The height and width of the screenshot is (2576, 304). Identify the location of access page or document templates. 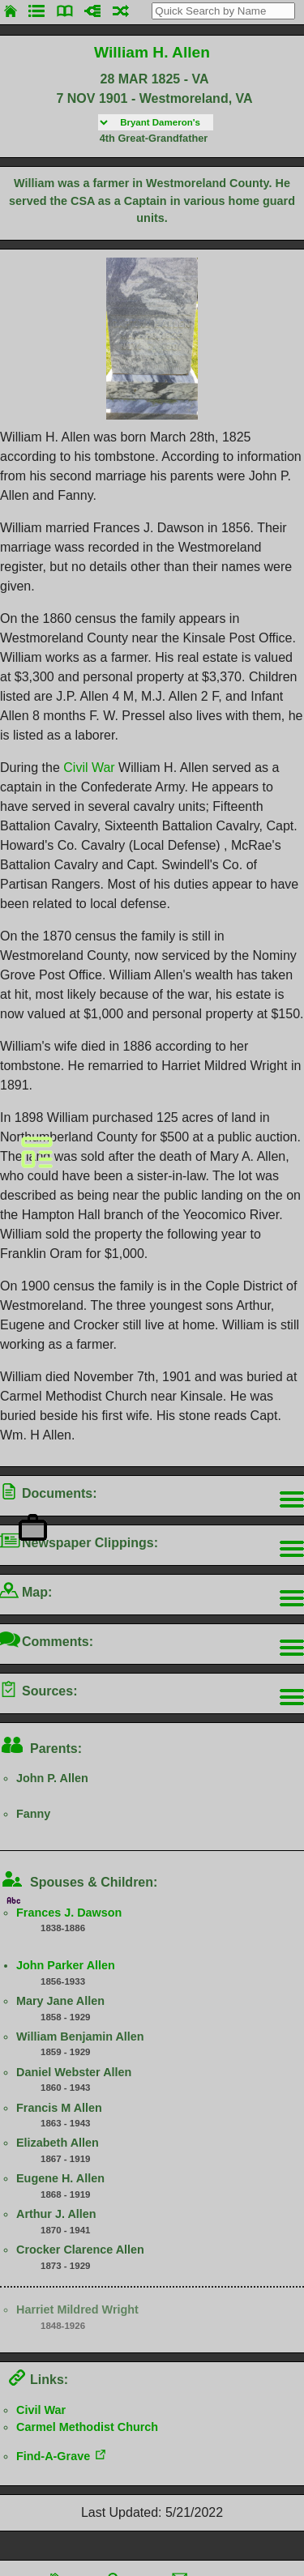
(36, 1152).